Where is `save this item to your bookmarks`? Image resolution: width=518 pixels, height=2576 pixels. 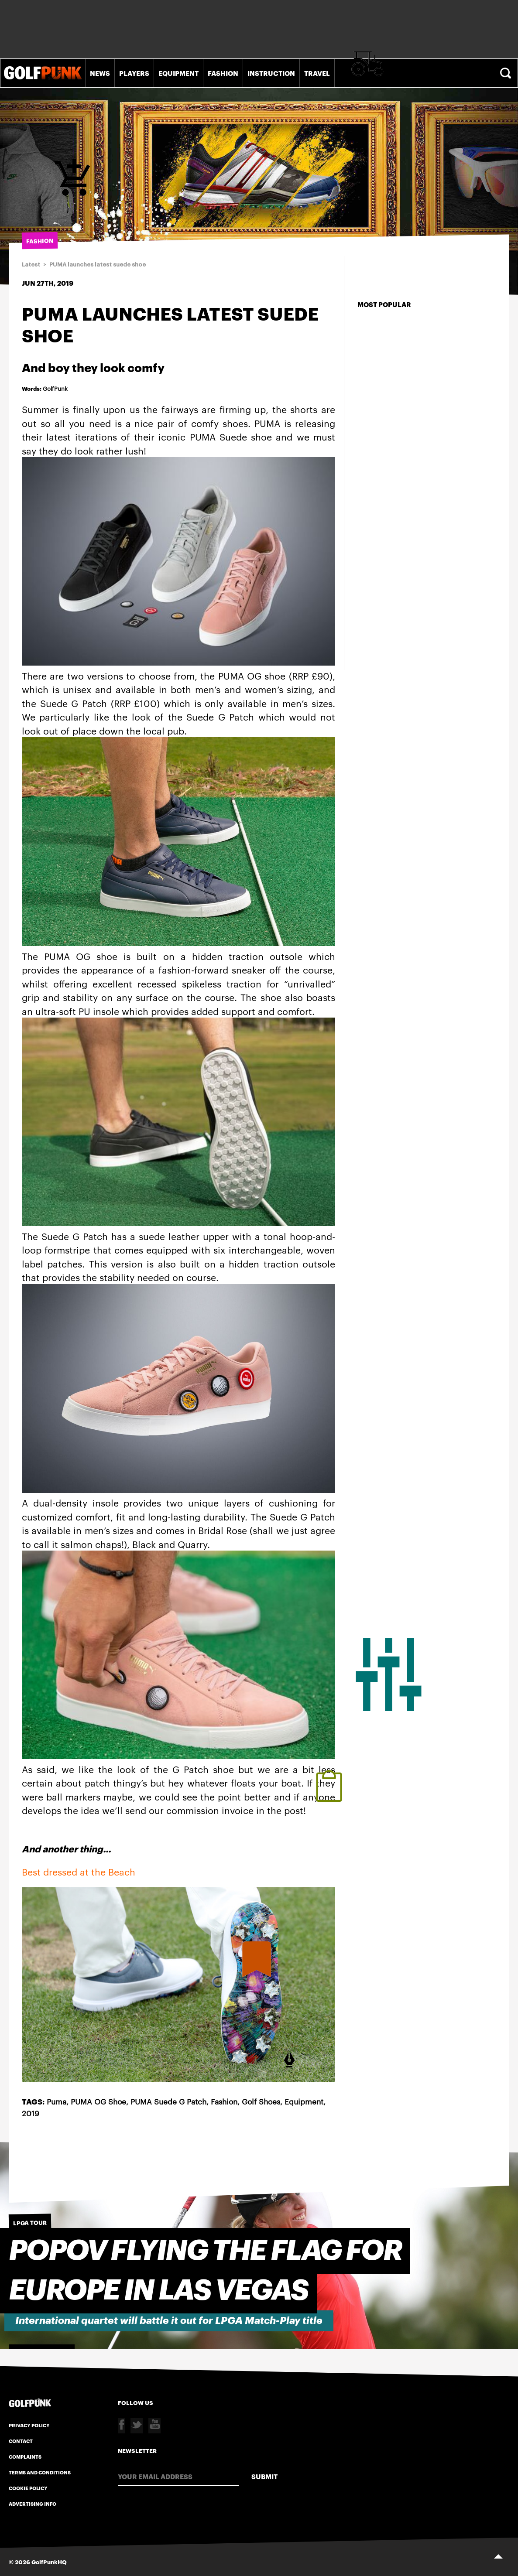 save this item to your bookmarks is located at coordinates (257, 1959).